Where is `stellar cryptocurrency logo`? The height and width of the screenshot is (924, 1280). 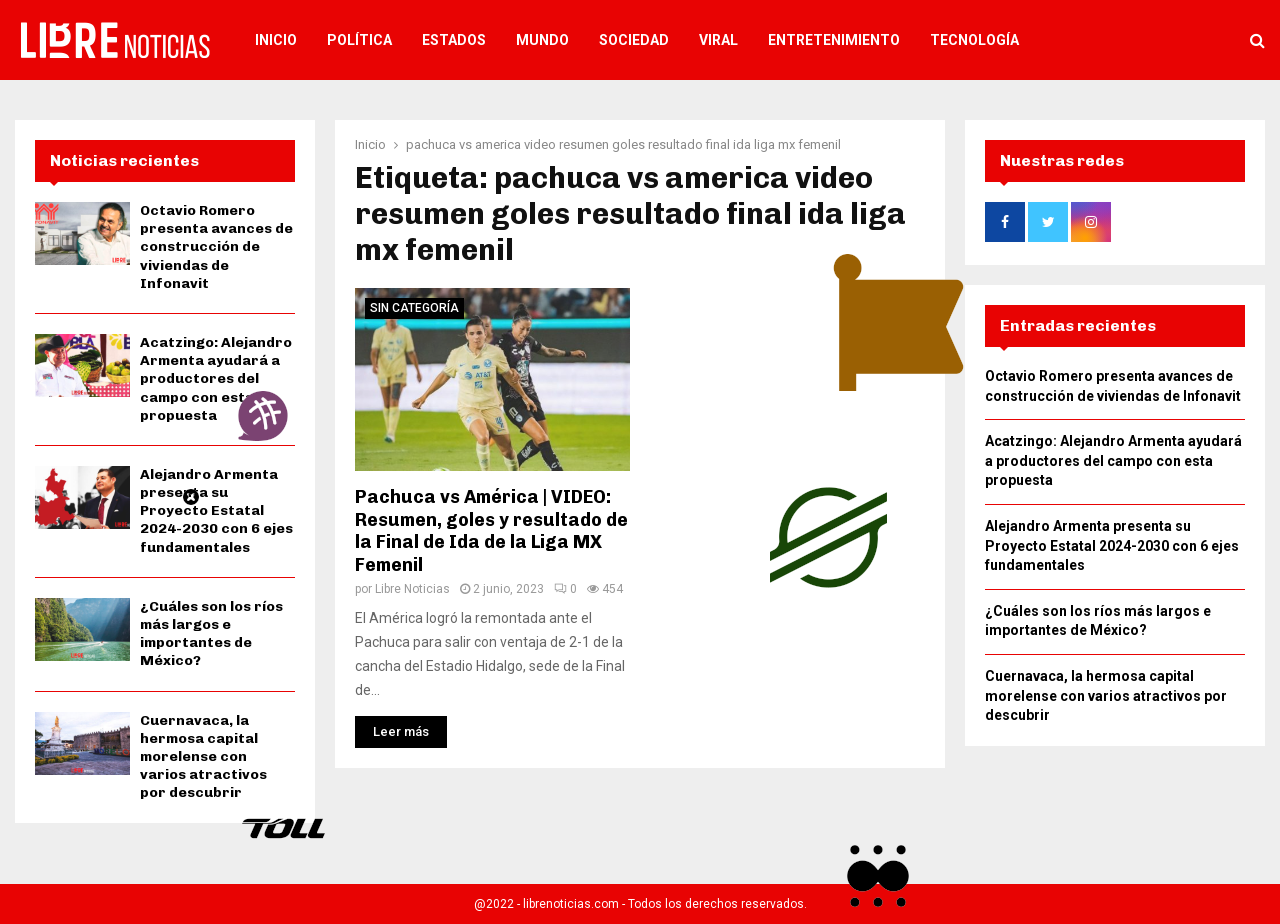 stellar cryptocurrency logo is located at coordinates (828, 537).